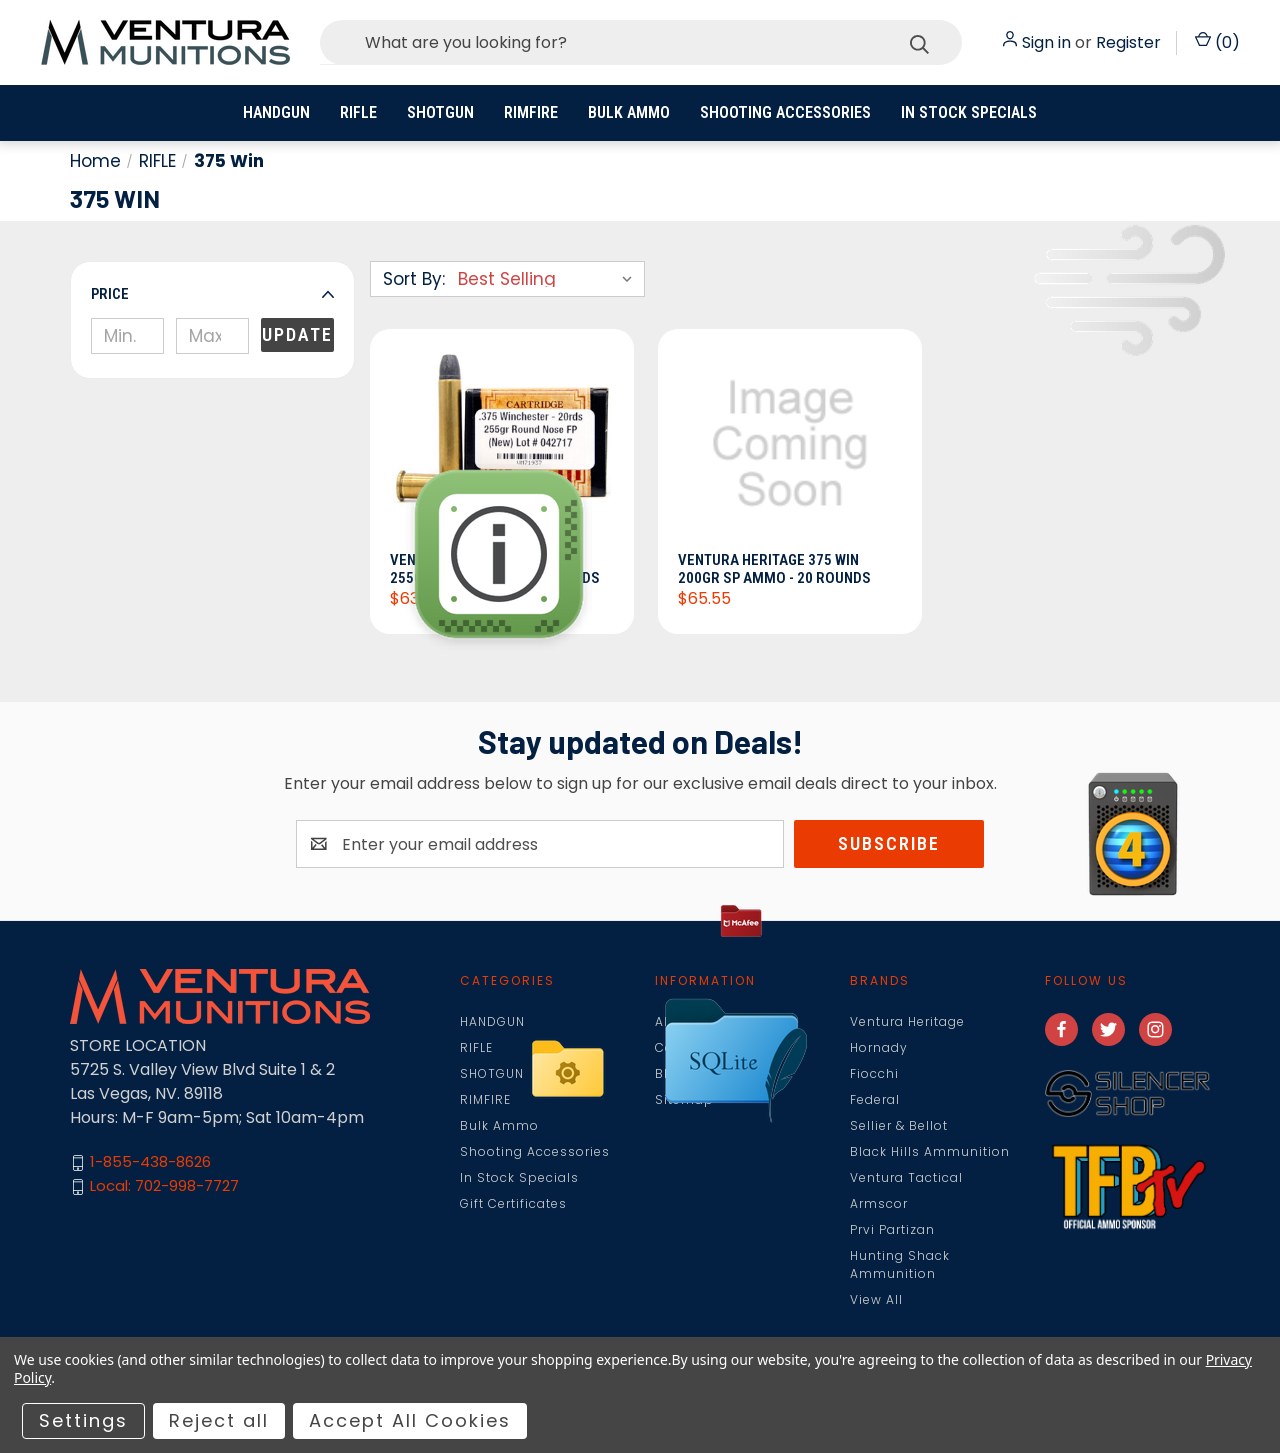 This screenshot has width=1280, height=1453. What do you see at coordinates (567, 1070) in the screenshot?
I see `open folder settings or configuration options` at bounding box center [567, 1070].